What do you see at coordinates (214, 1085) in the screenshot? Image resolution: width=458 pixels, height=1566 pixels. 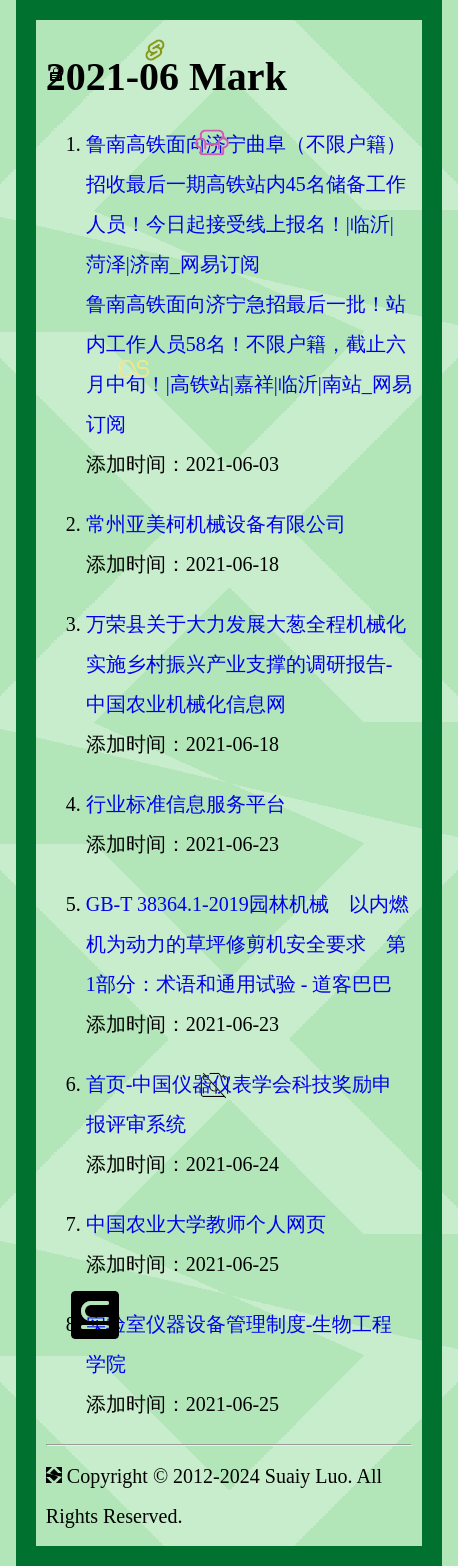 I see `camera is disabled or unavailable` at bounding box center [214, 1085].